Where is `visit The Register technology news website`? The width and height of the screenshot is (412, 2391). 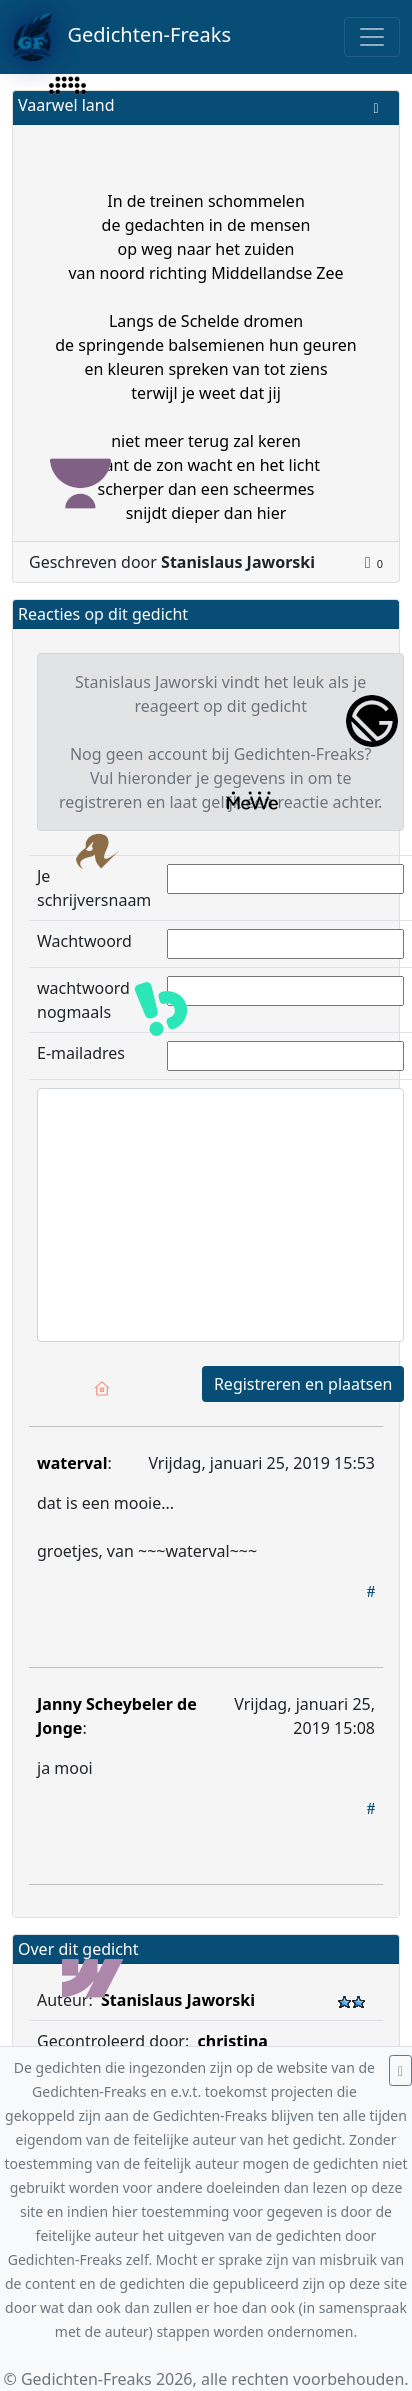 visit The Register technology news website is located at coordinates (97, 851).